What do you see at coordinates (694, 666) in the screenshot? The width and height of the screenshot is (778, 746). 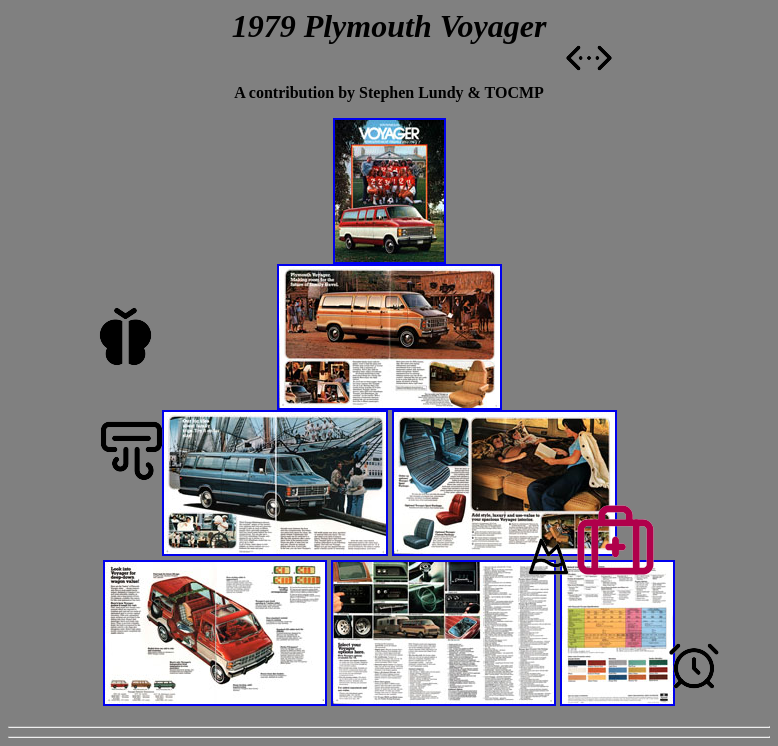 I see `set or manage alarms` at bounding box center [694, 666].